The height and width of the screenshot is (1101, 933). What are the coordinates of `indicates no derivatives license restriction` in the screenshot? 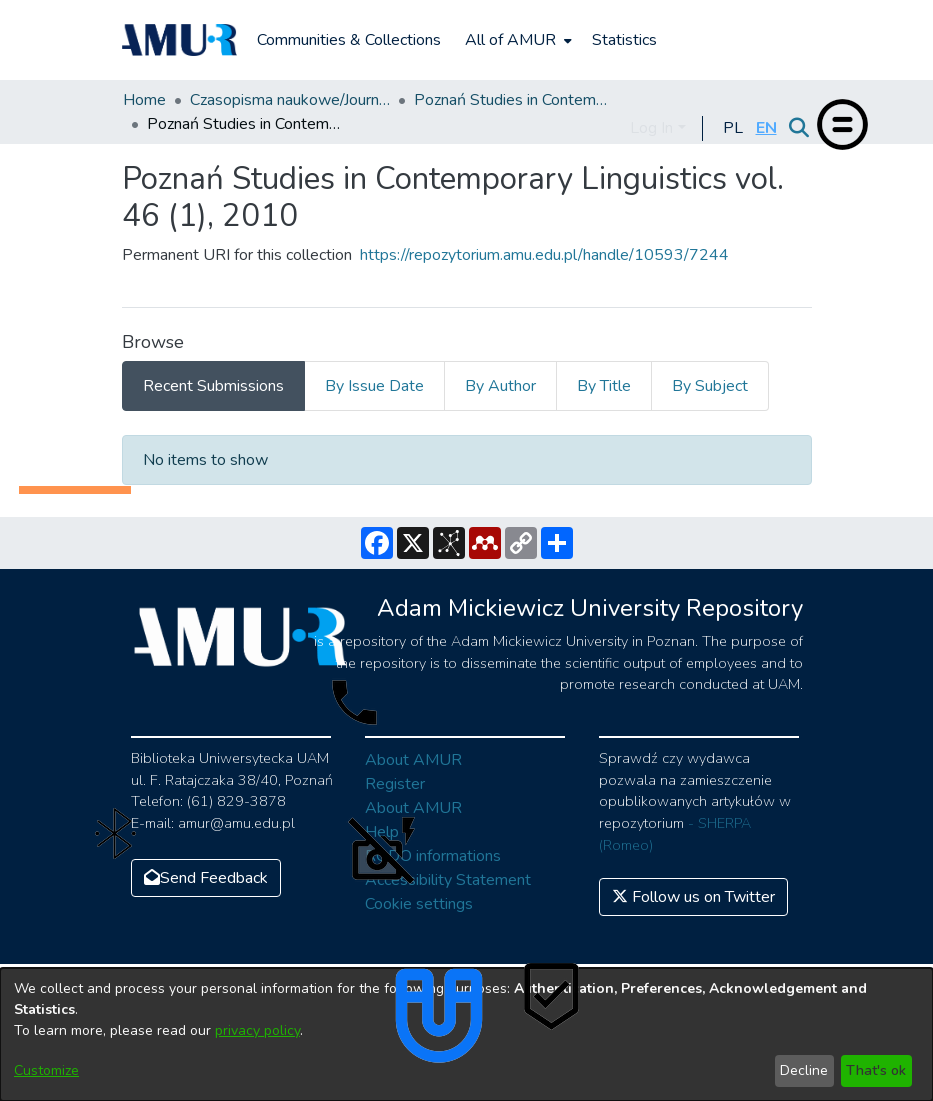 It's located at (842, 124).